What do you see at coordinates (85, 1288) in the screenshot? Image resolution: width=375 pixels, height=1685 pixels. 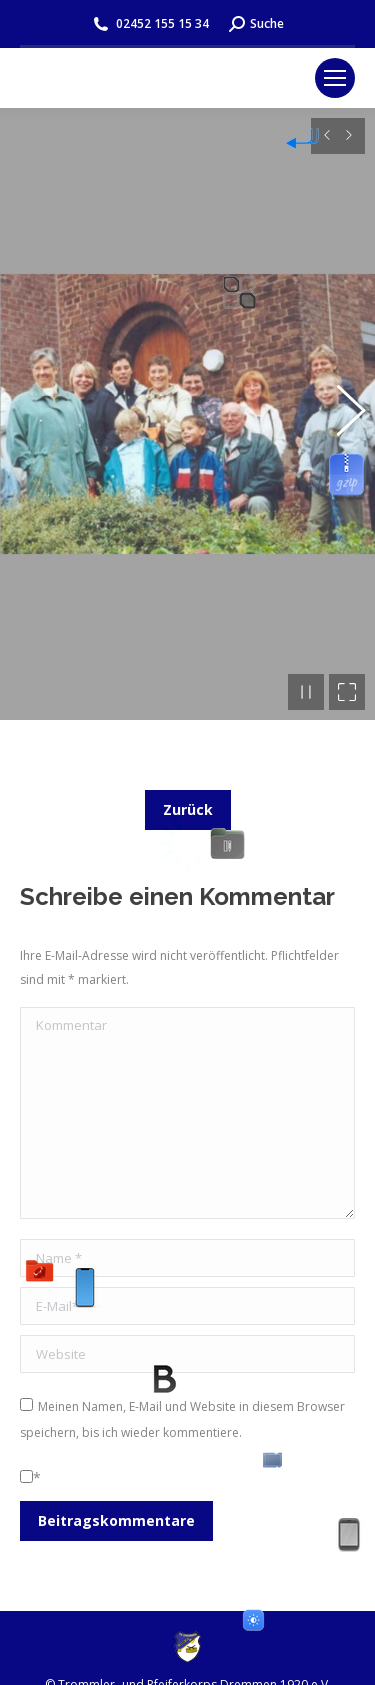 I see `iPhone 12 Pro Max device identifier in system settings` at bounding box center [85, 1288].